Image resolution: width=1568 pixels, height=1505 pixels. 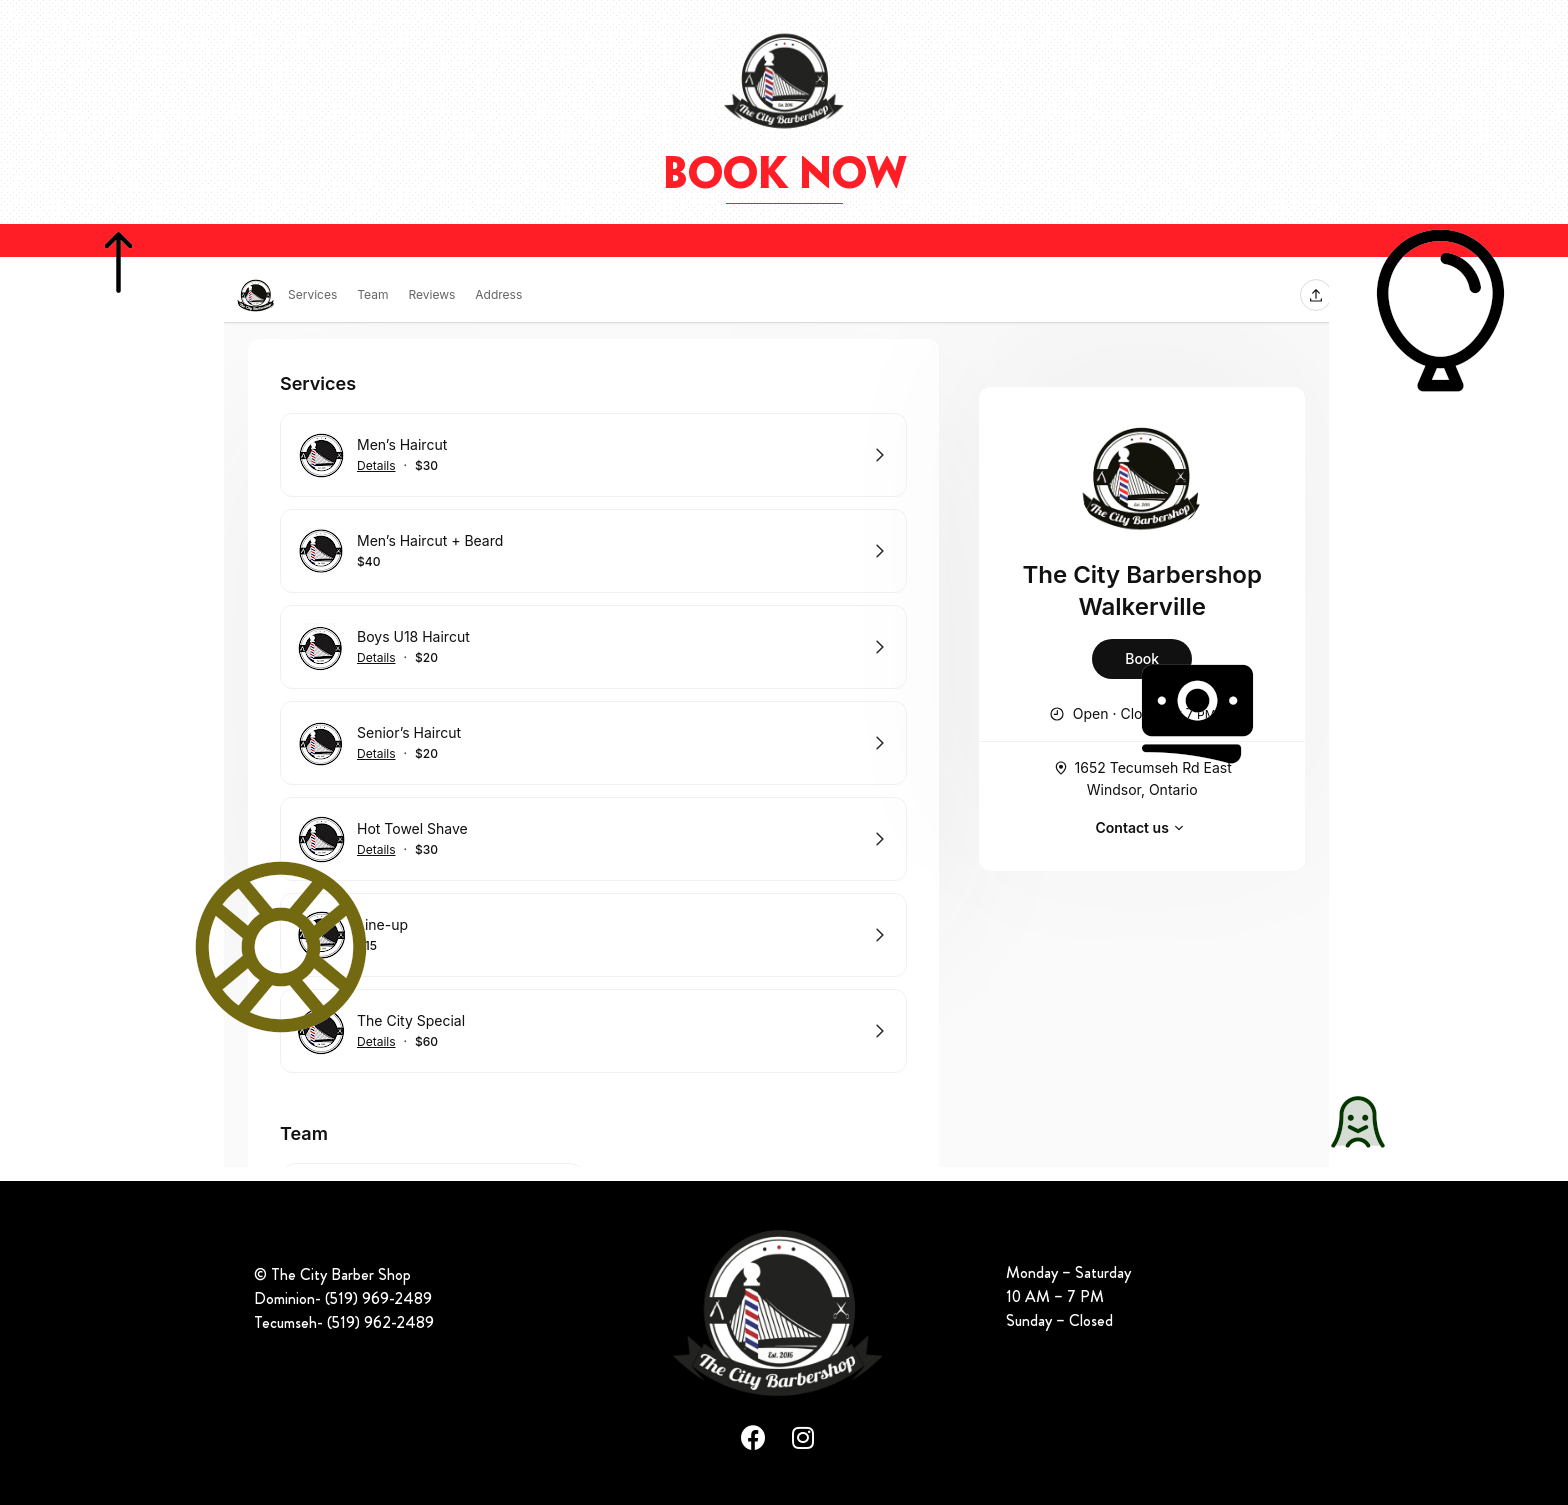 What do you see at coordinates (1197, 712) in the screenshot?
I see `view your wallet or account balance` at bounding box center [1197, 712].